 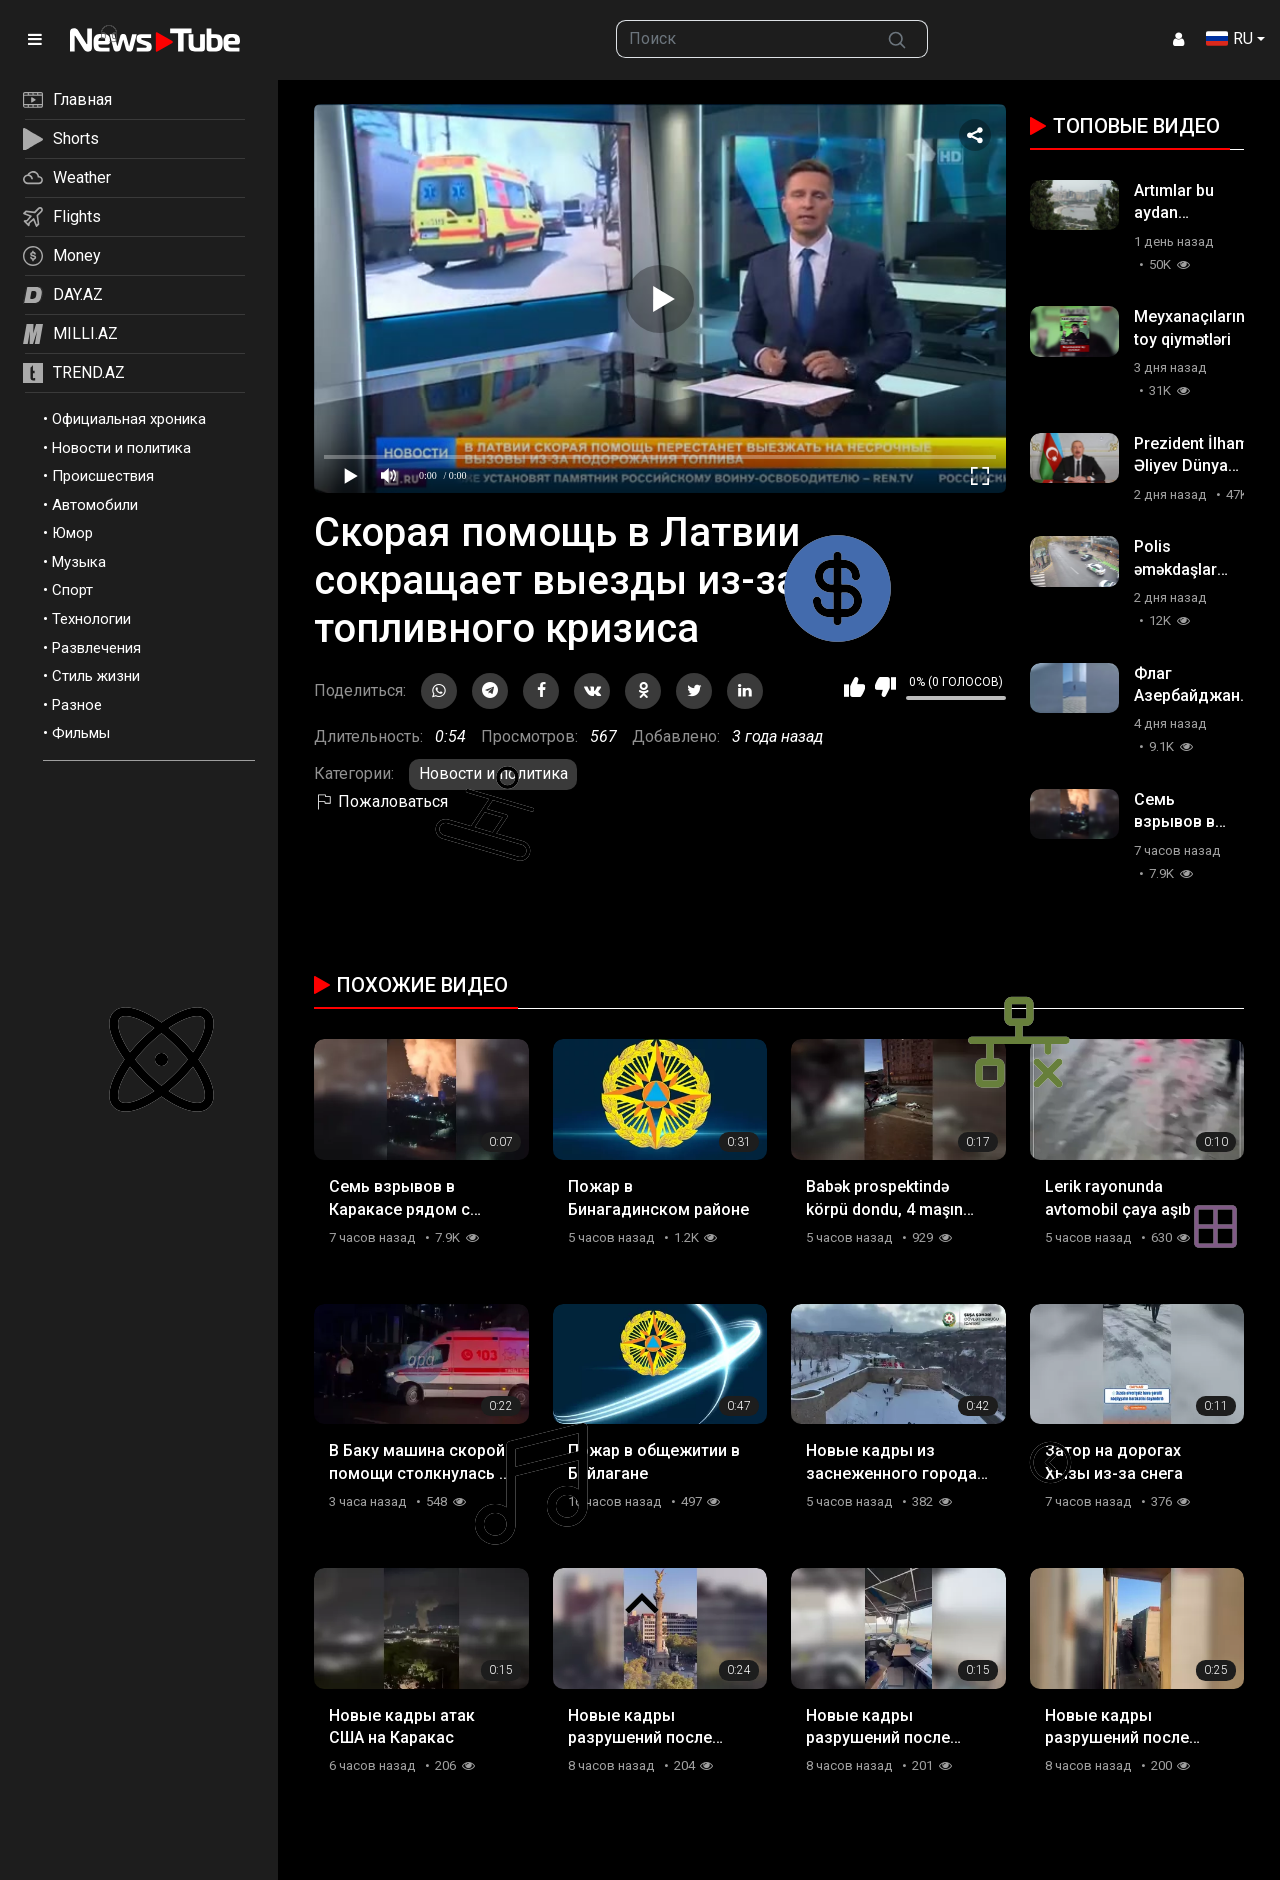 What do you see at coordinates (538, 1486) in the screenshot?
I see `access music library or player` at bounding box center [538, 1486].